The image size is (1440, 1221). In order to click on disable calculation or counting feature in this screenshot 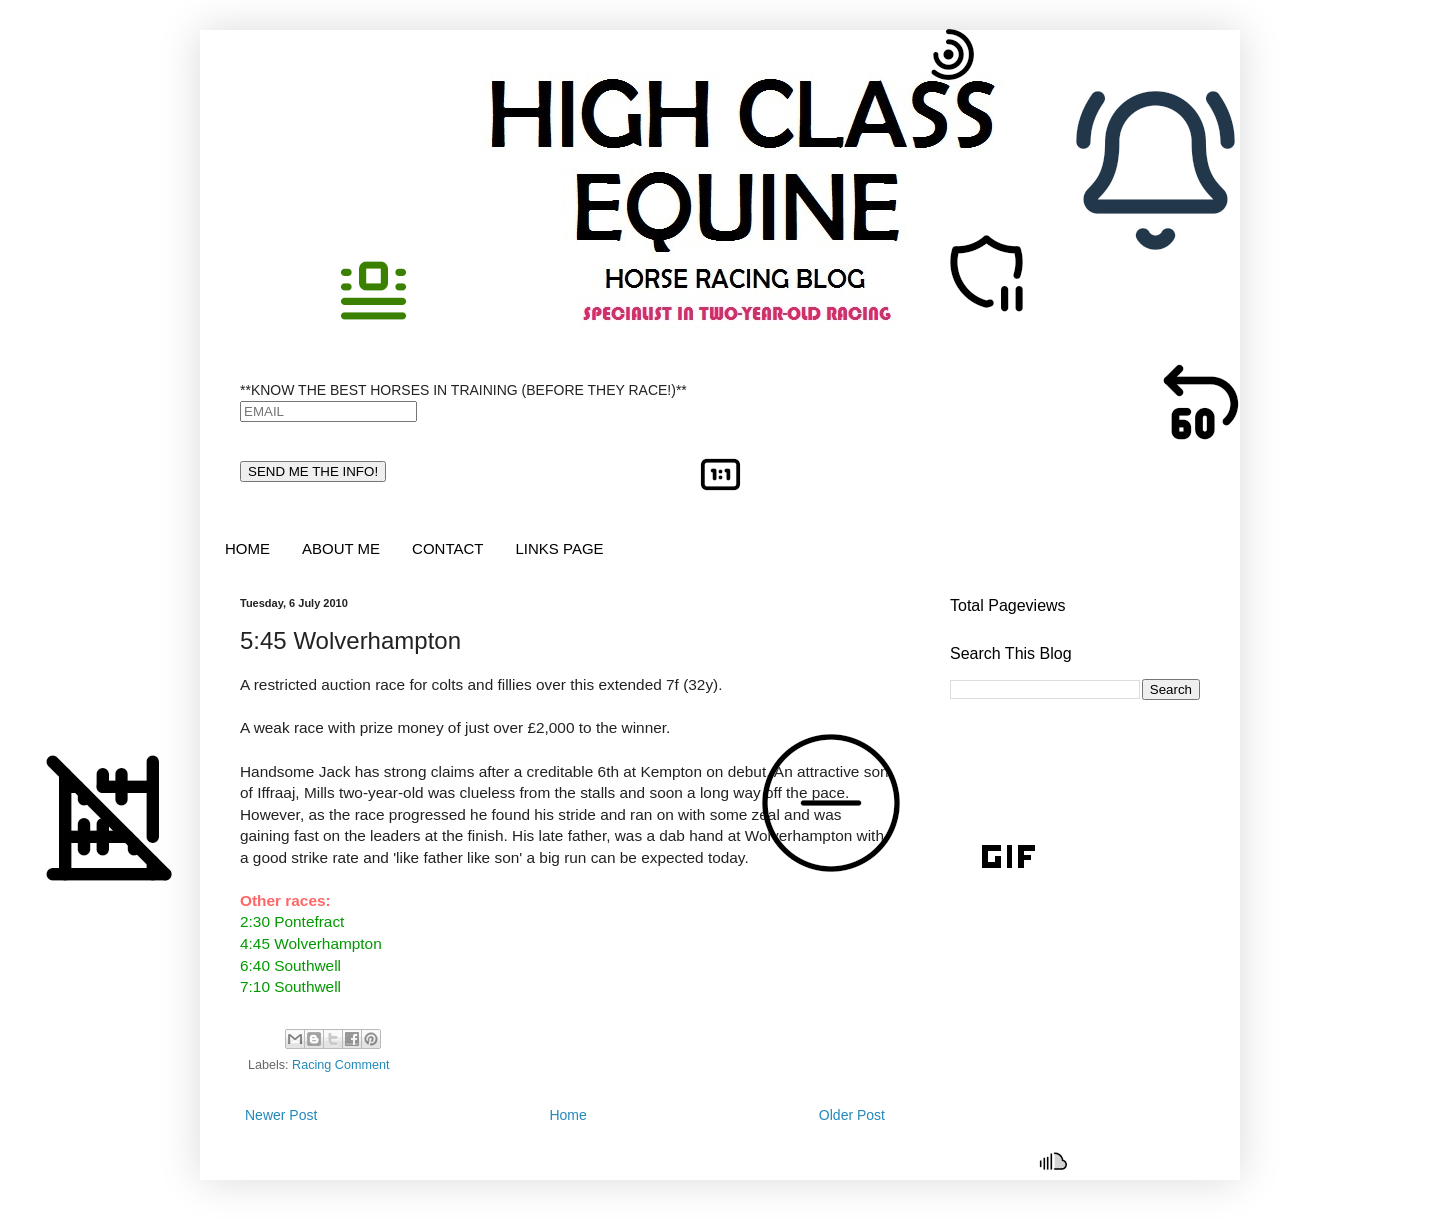, I will do `click(109, 818)`.